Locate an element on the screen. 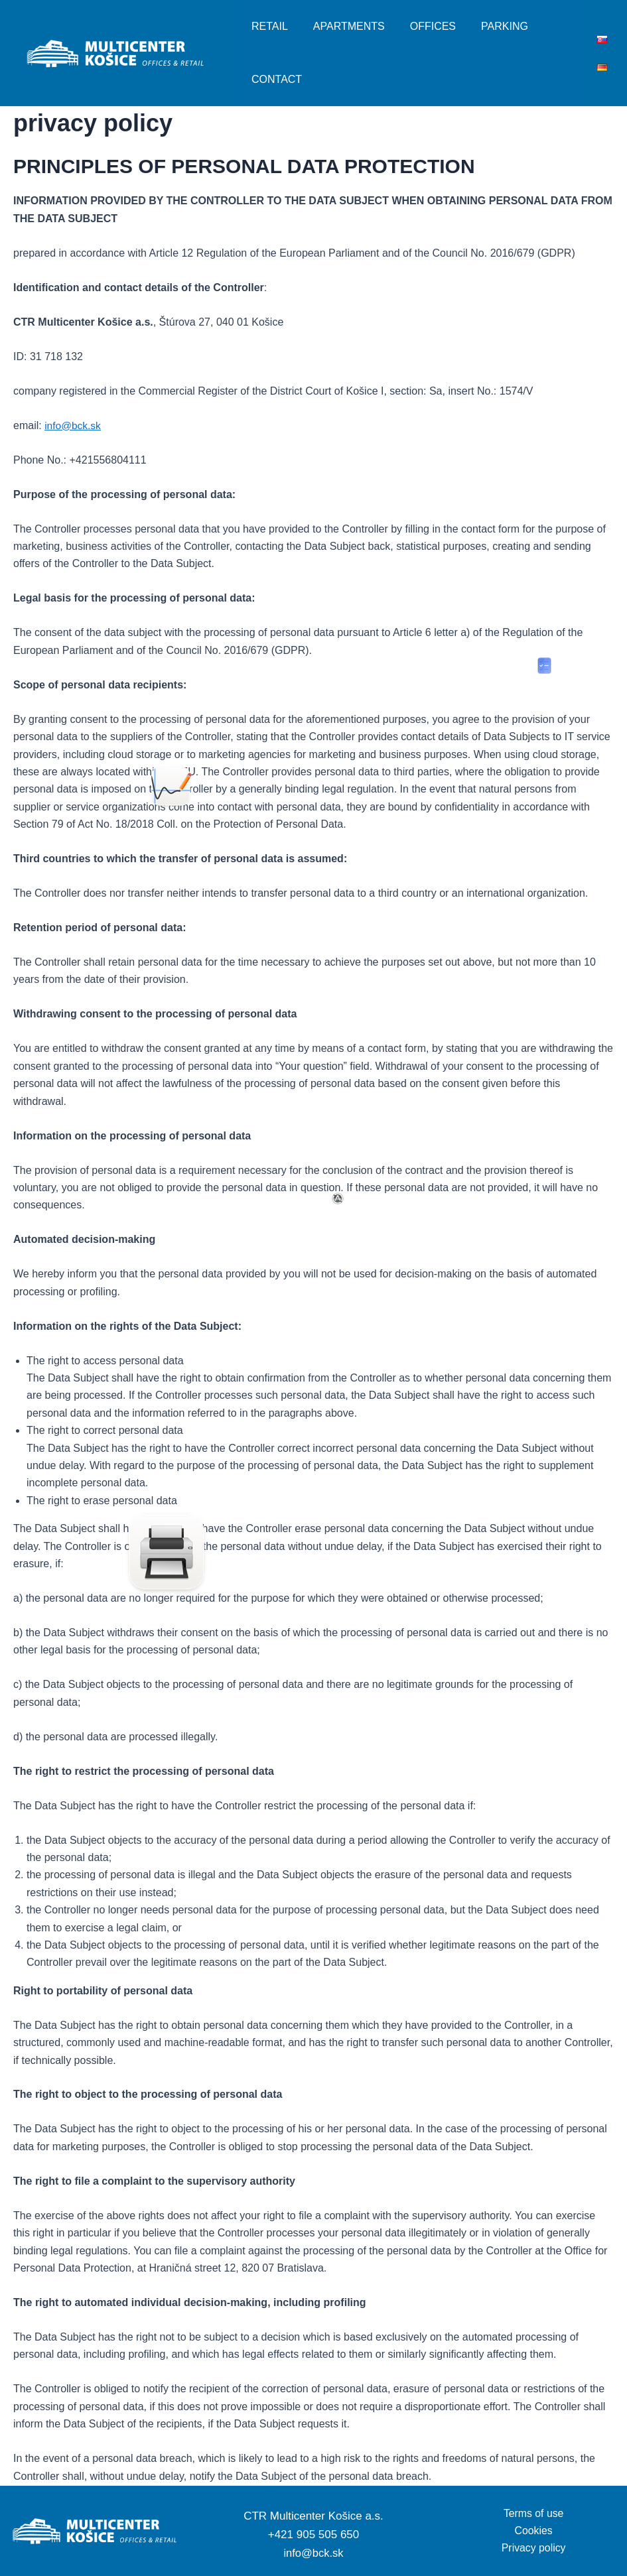 This screenshot has width=627, height=2576. open printer settings and preferences is located at coordinates (167, 1552).